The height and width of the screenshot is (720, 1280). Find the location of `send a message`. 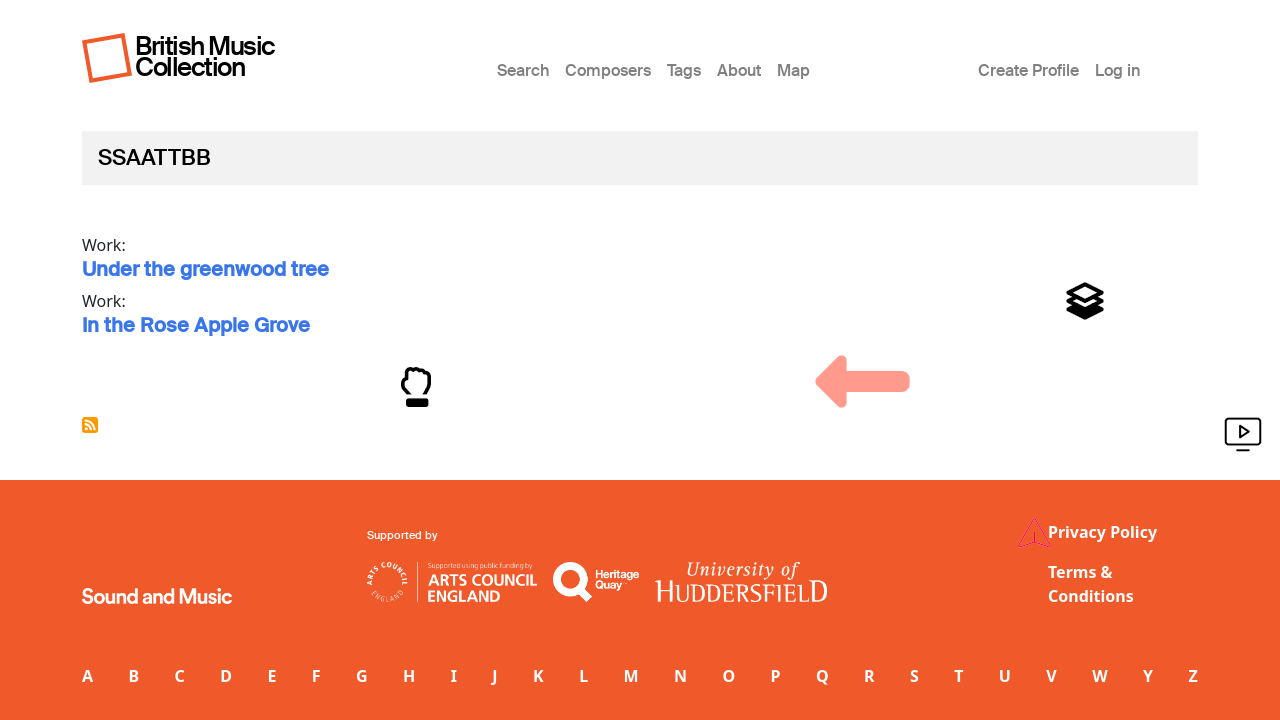

send a message is located at coordinates (1034, 533).